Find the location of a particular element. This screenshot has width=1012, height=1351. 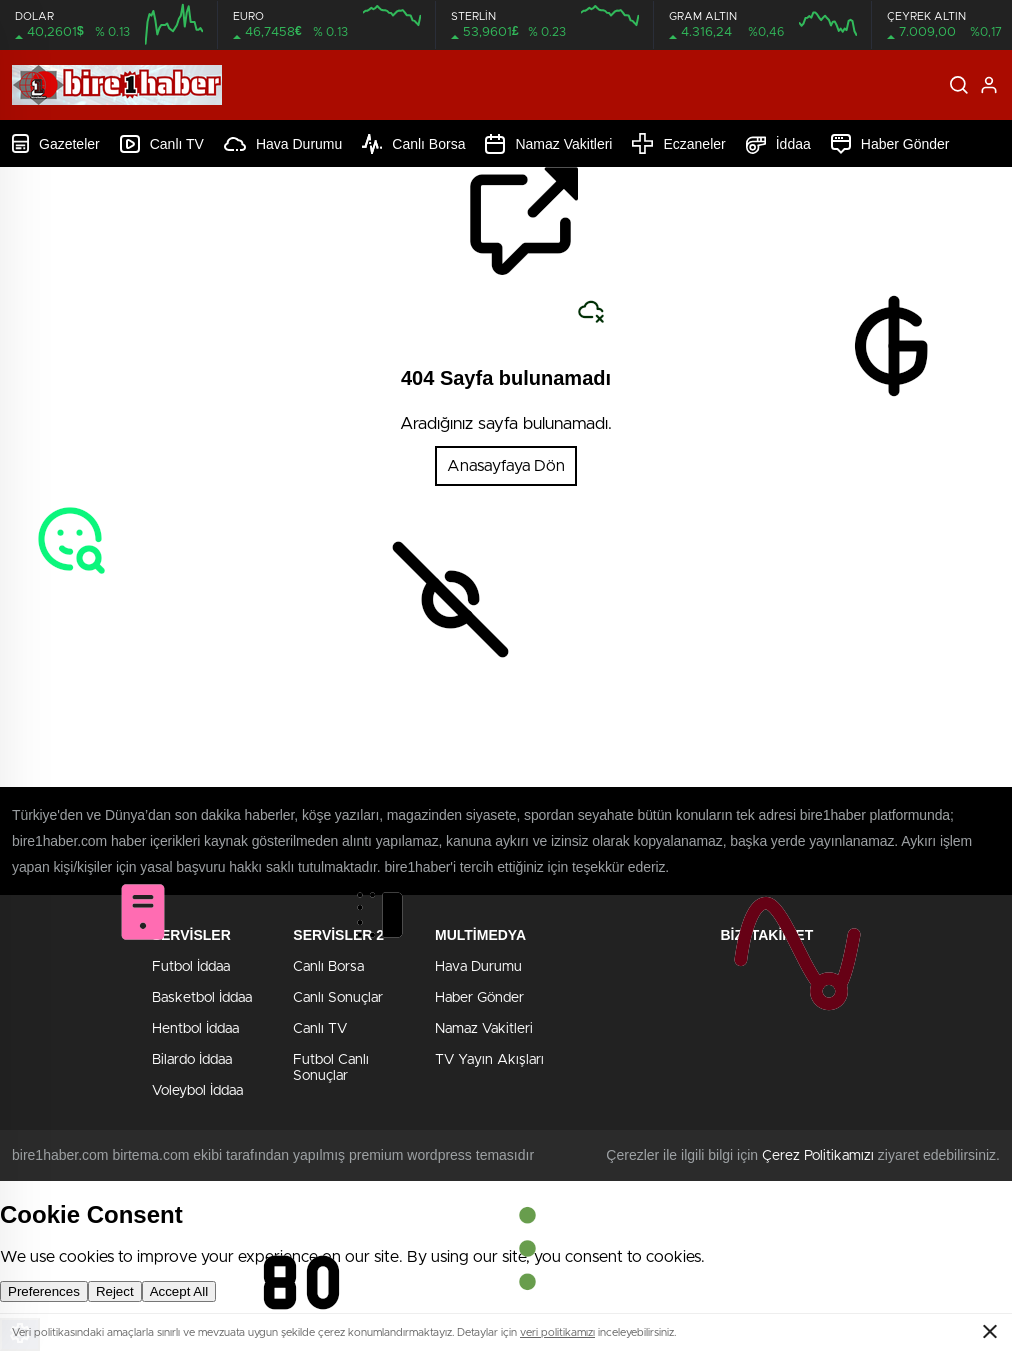

open more options menu is located at coordinates (527, 1248).